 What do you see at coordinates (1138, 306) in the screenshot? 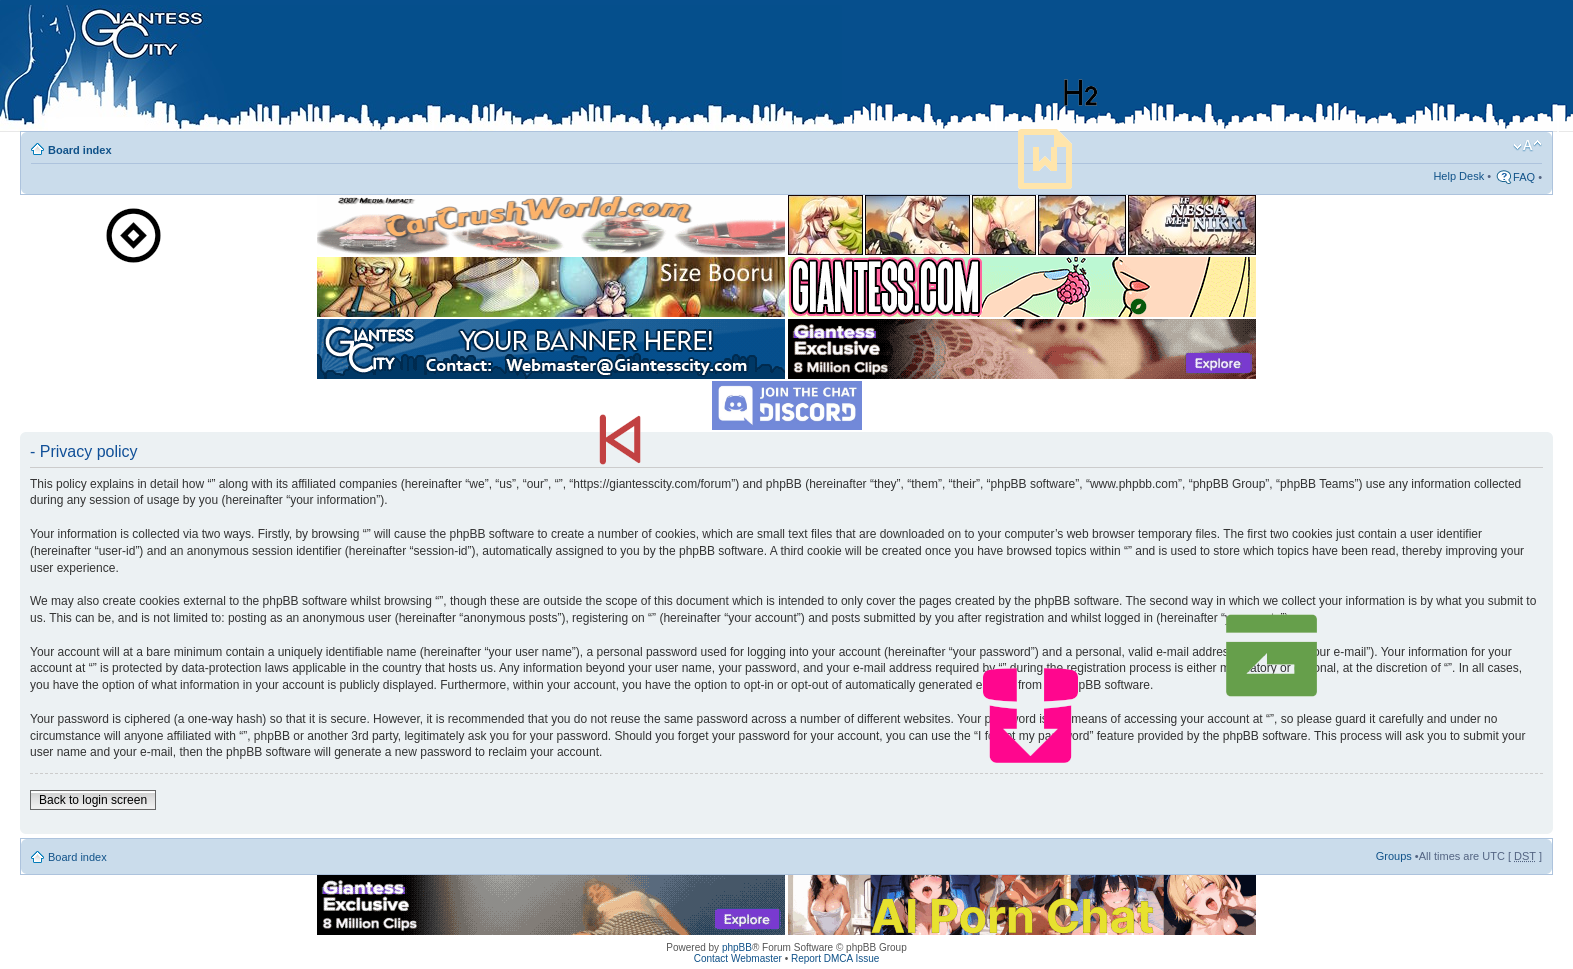
I see `open navigation or compass app` at bounding box center [1138, 306].